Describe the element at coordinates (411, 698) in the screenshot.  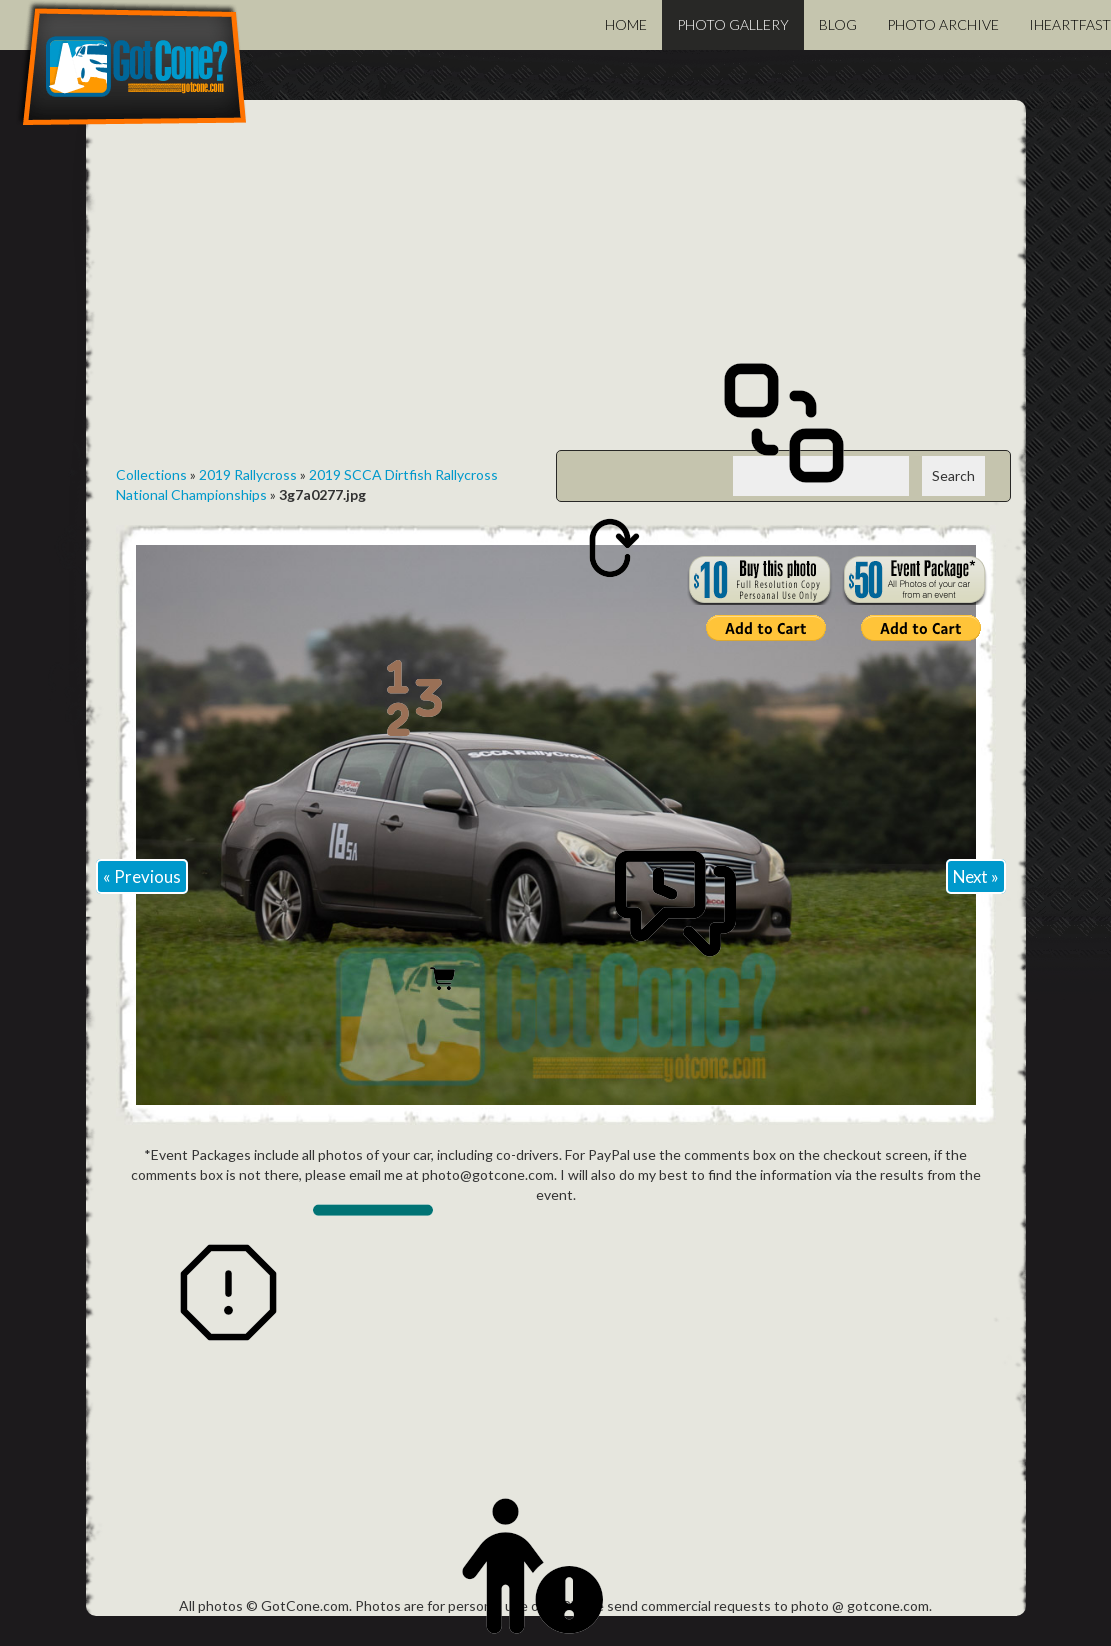
I see `toggle numbered list formatting` at that location.